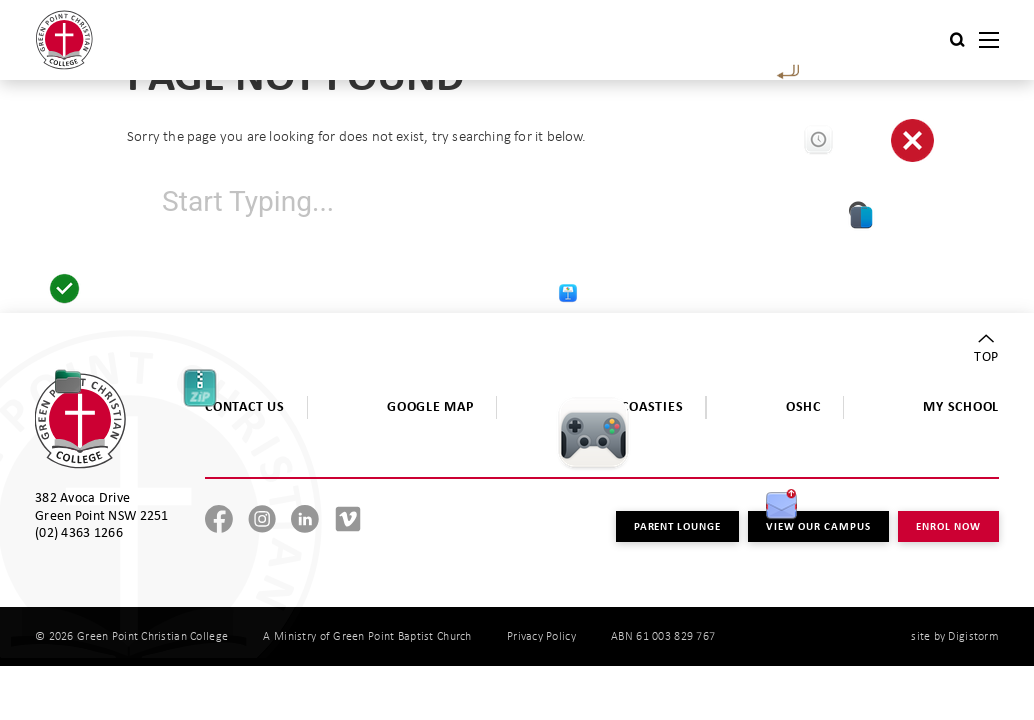 The height and width of the screenshot is (720, 1034). I want to click on open keynote to create or edit presentations, so click(568, 293).